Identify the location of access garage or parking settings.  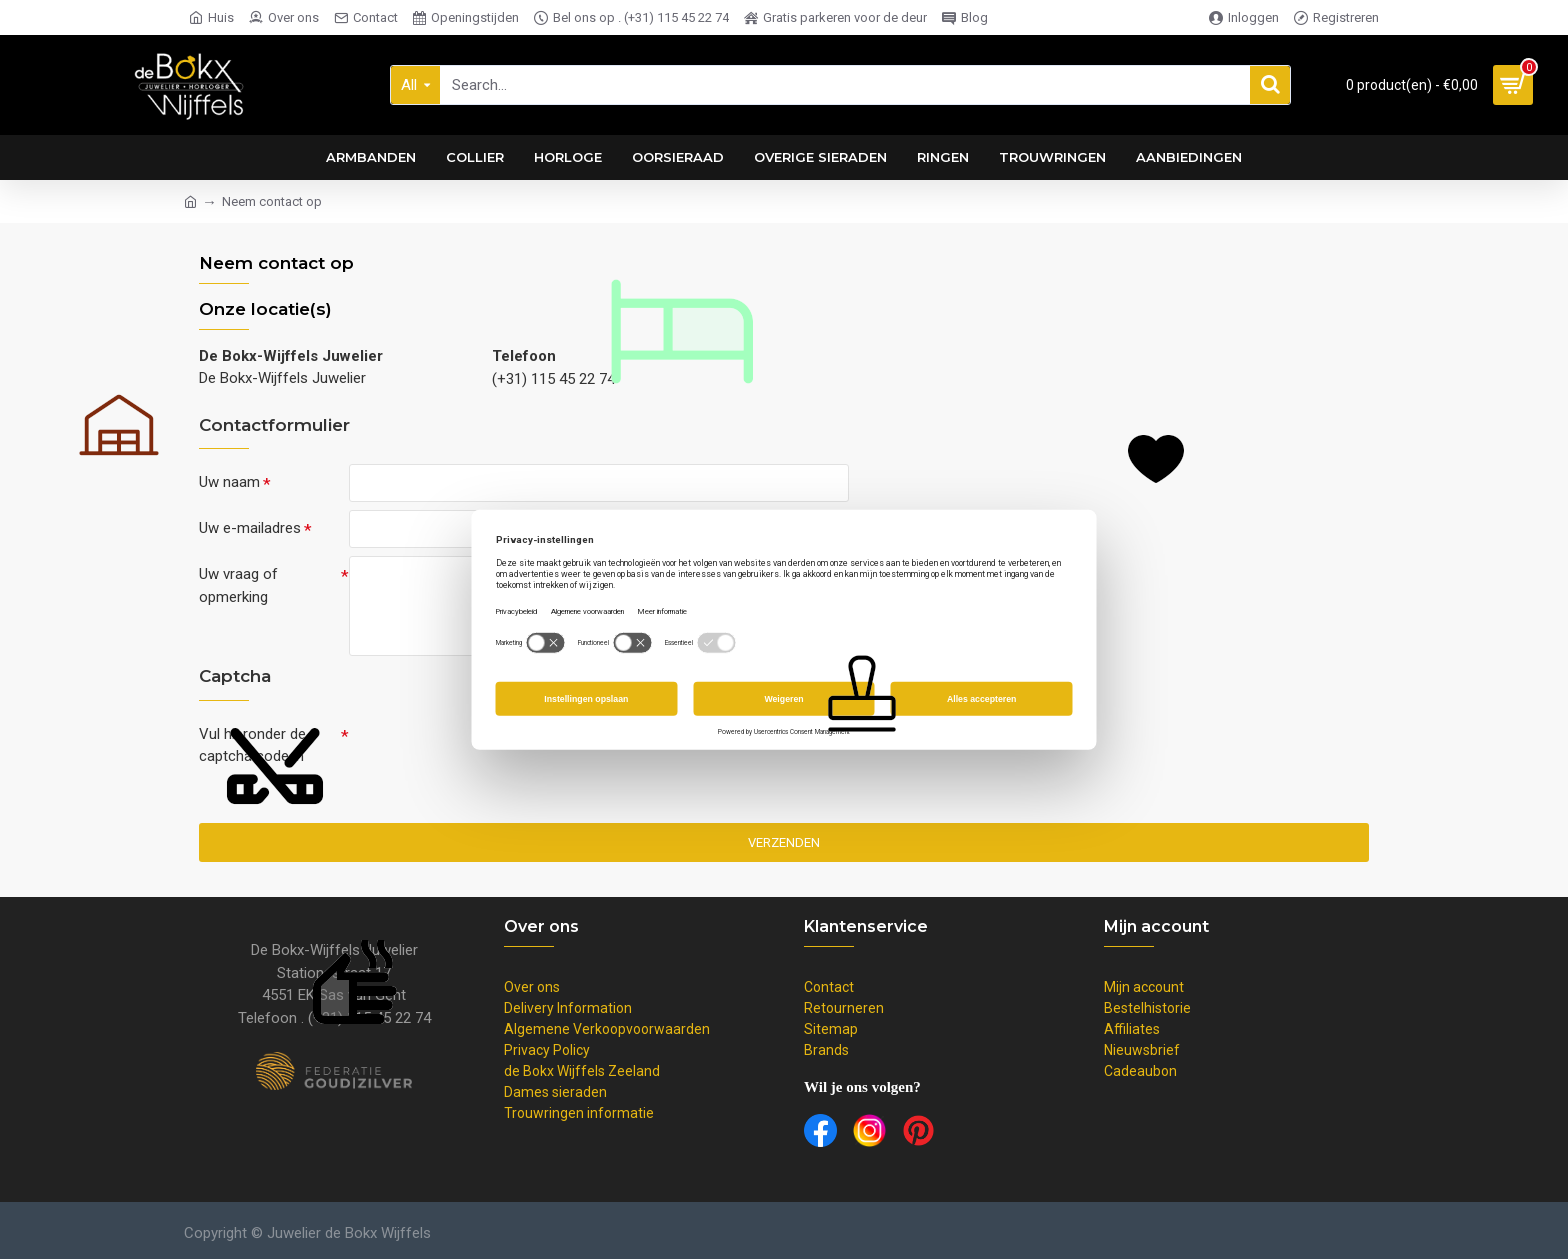
(119, 429).